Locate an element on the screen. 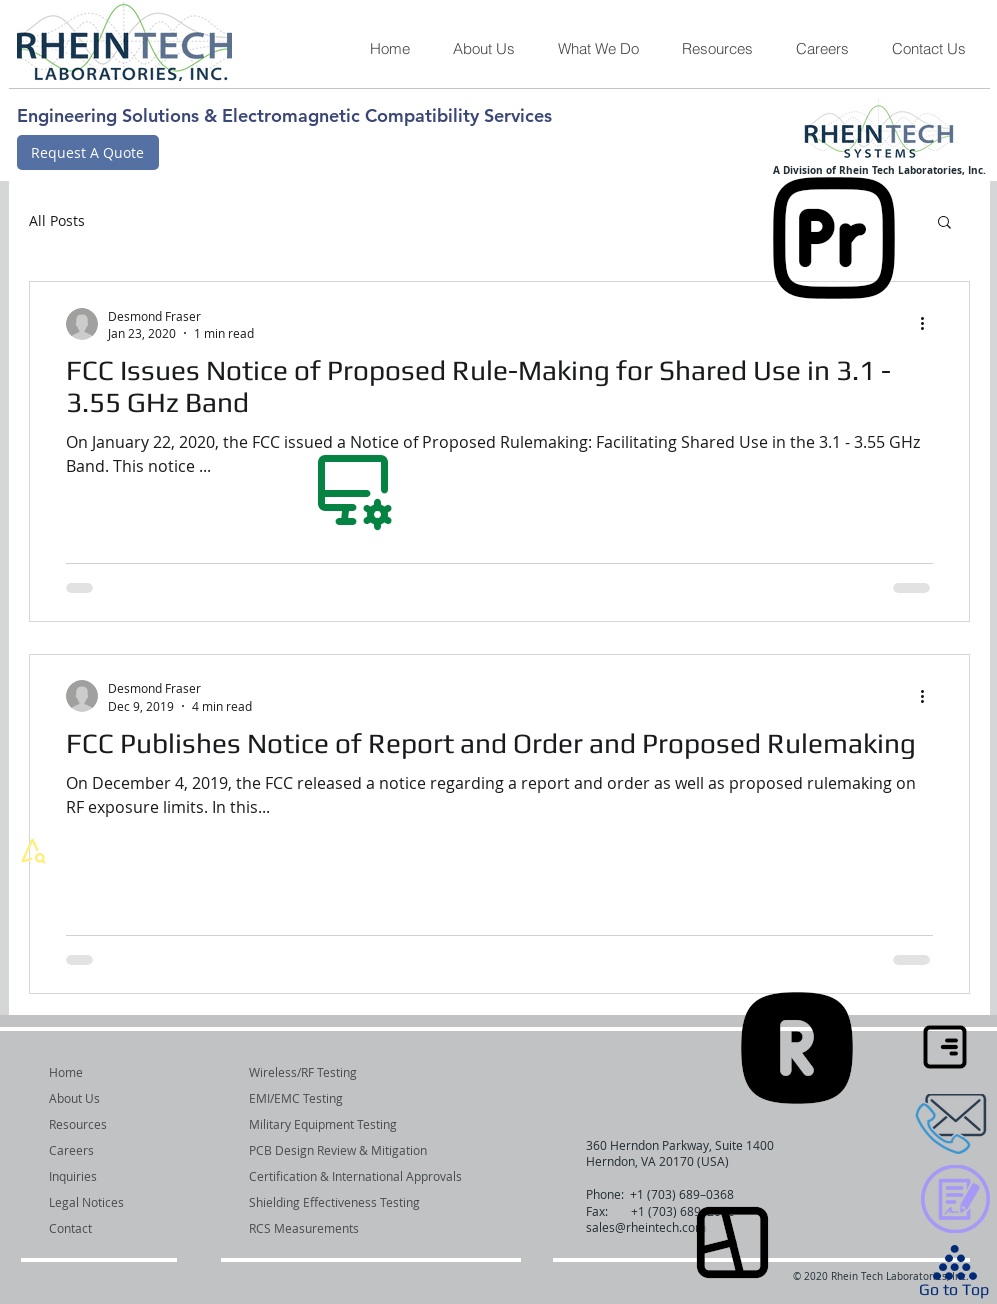 The image size is (997, 1304). open Adobe Premiere Pro is located at coordinates (834, 238).